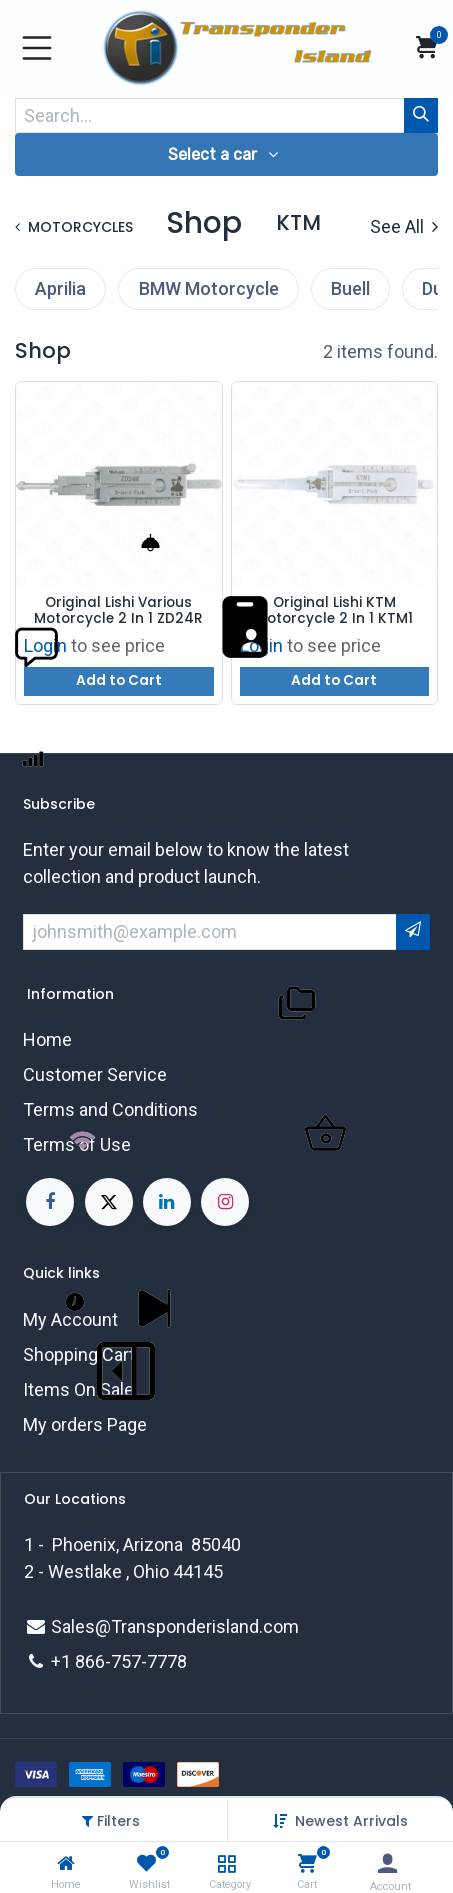 This screenshot has width=453, height=1893. What do you see at coordinates (36, 647) in the screenshot?
I see `open chat or messaging` at bounding box center [36, 647].